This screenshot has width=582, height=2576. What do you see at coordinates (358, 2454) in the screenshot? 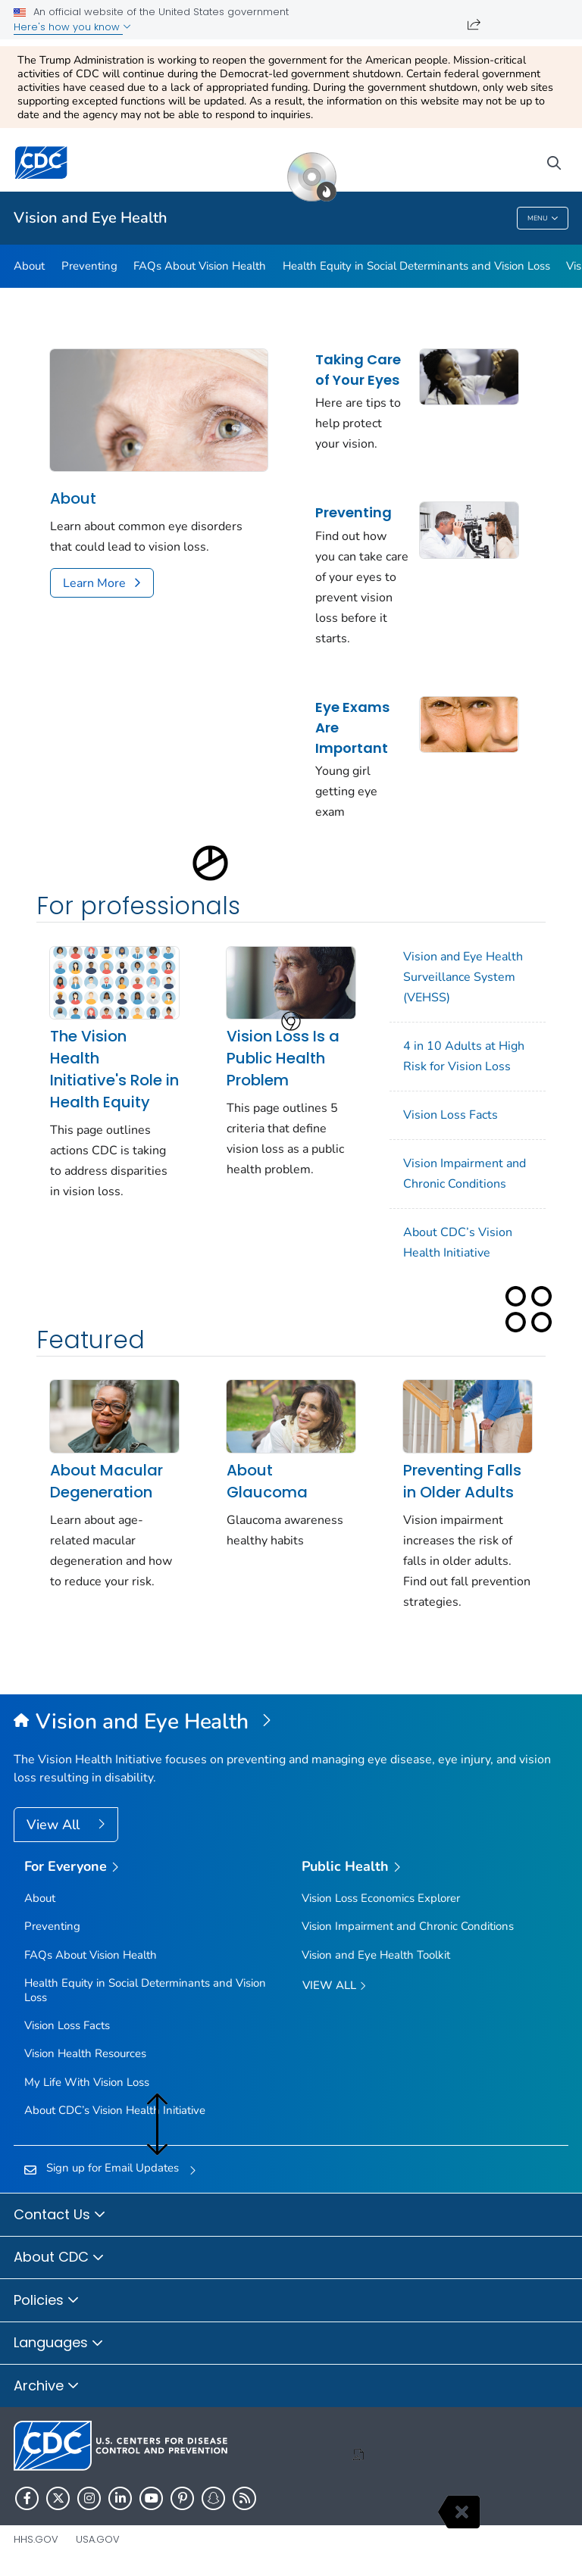
I see `view image file` at bounding box center [358, 2454].